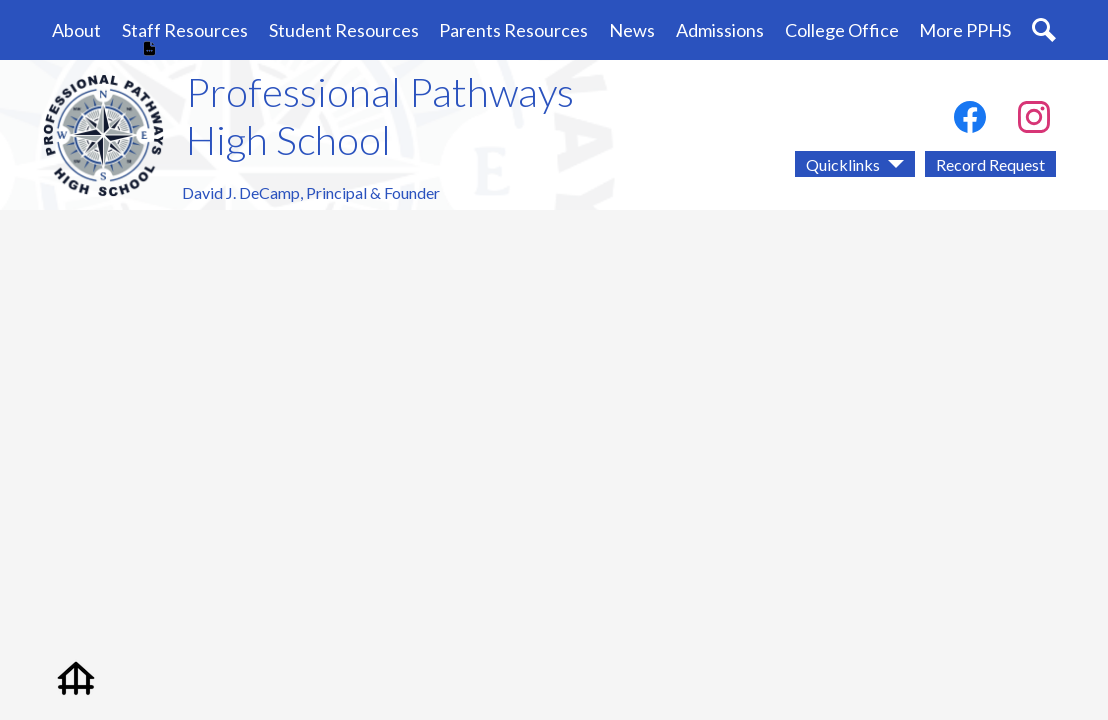 The image size is (1108, 720). What do you see at coordinates (76, 679) in the screenshot?
I see `view property foundation details` at bounding box center [76, 679].